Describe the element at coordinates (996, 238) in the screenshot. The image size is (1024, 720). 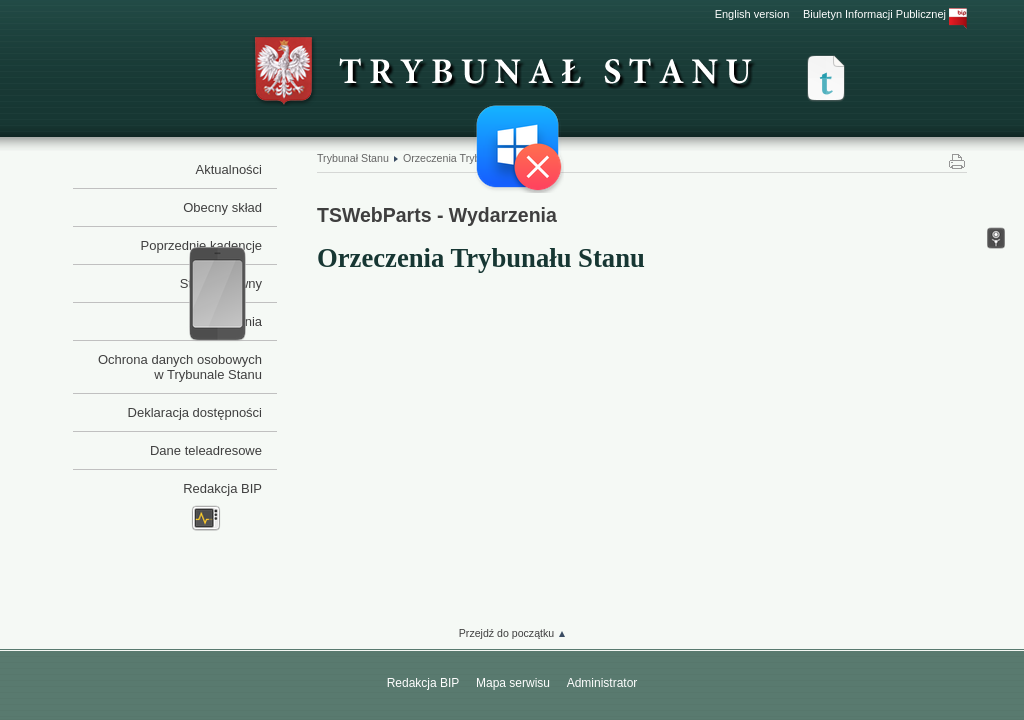
I see `open déjà dup backup application` at that location.